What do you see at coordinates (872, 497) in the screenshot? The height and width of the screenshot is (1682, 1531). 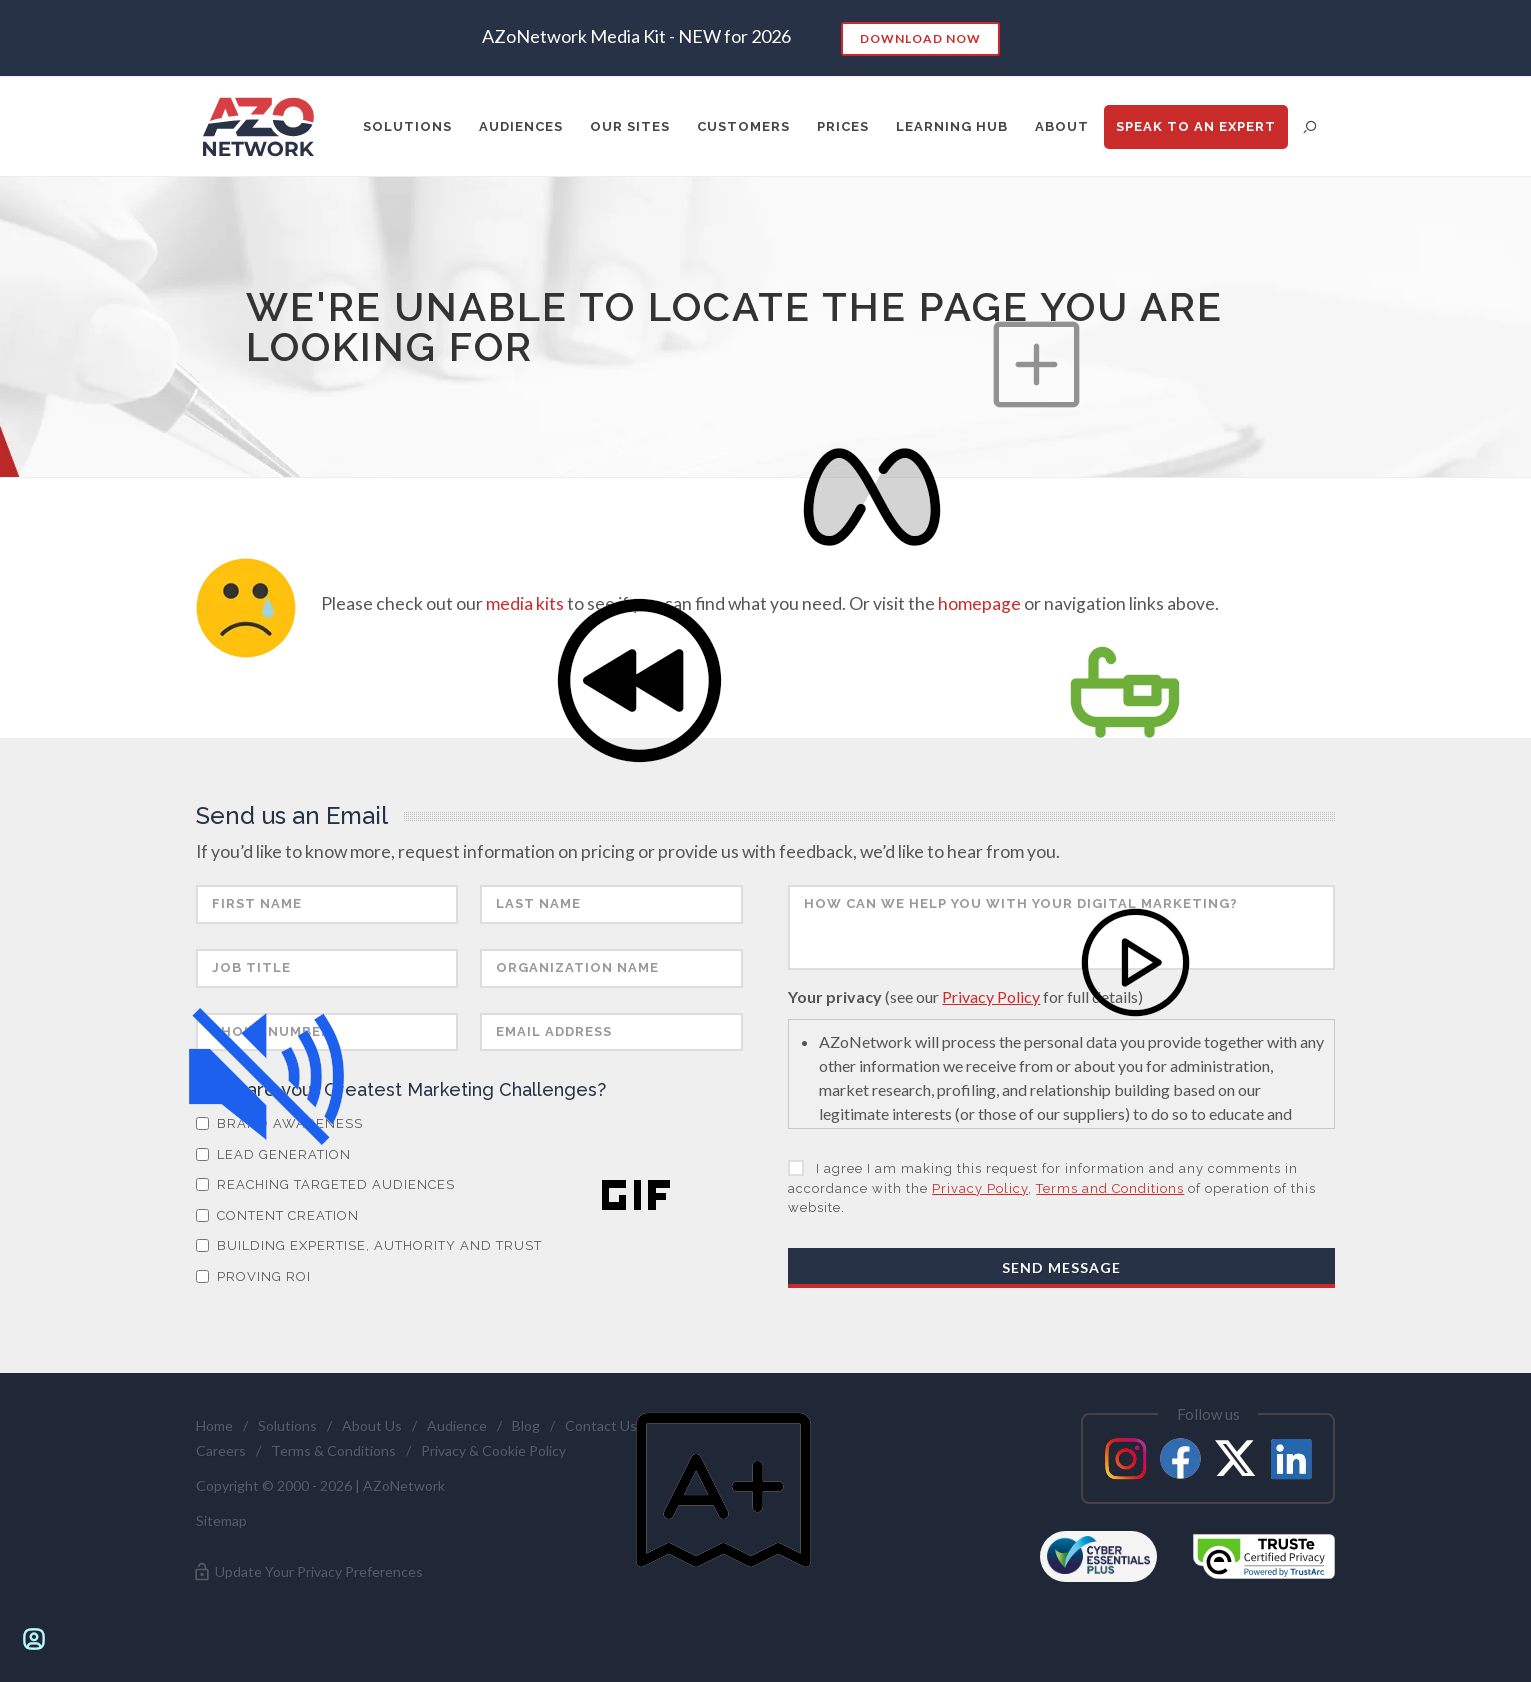 I see `Meta company logo` at bounding box center [872, 497].